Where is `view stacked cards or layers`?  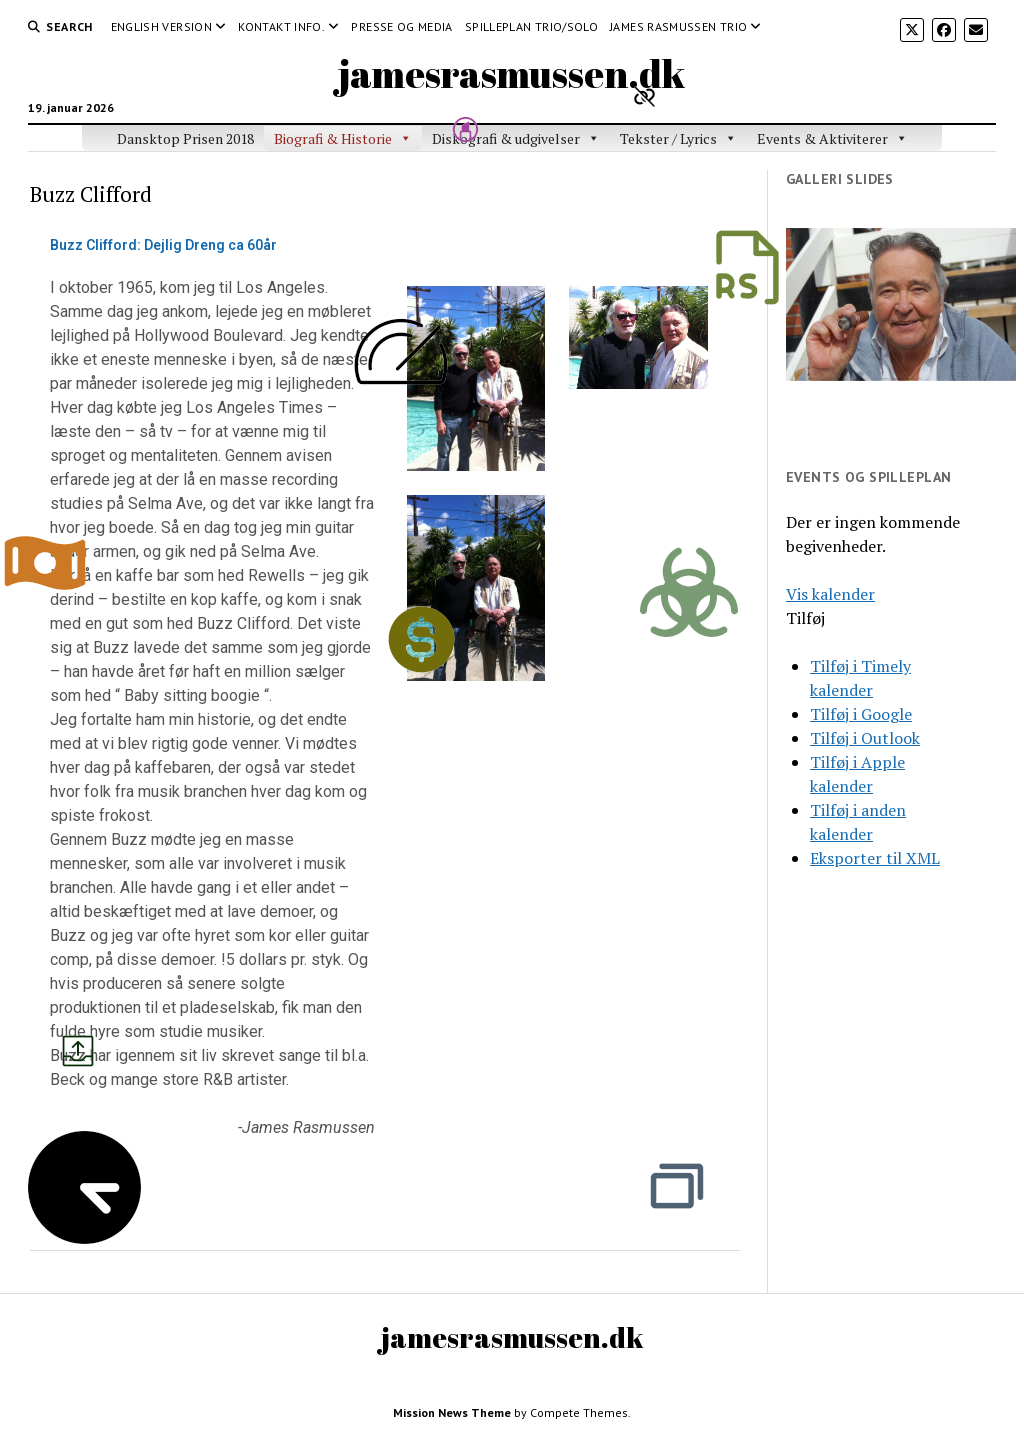 view stacked cards or layers is located at coordinates (677, 1186).